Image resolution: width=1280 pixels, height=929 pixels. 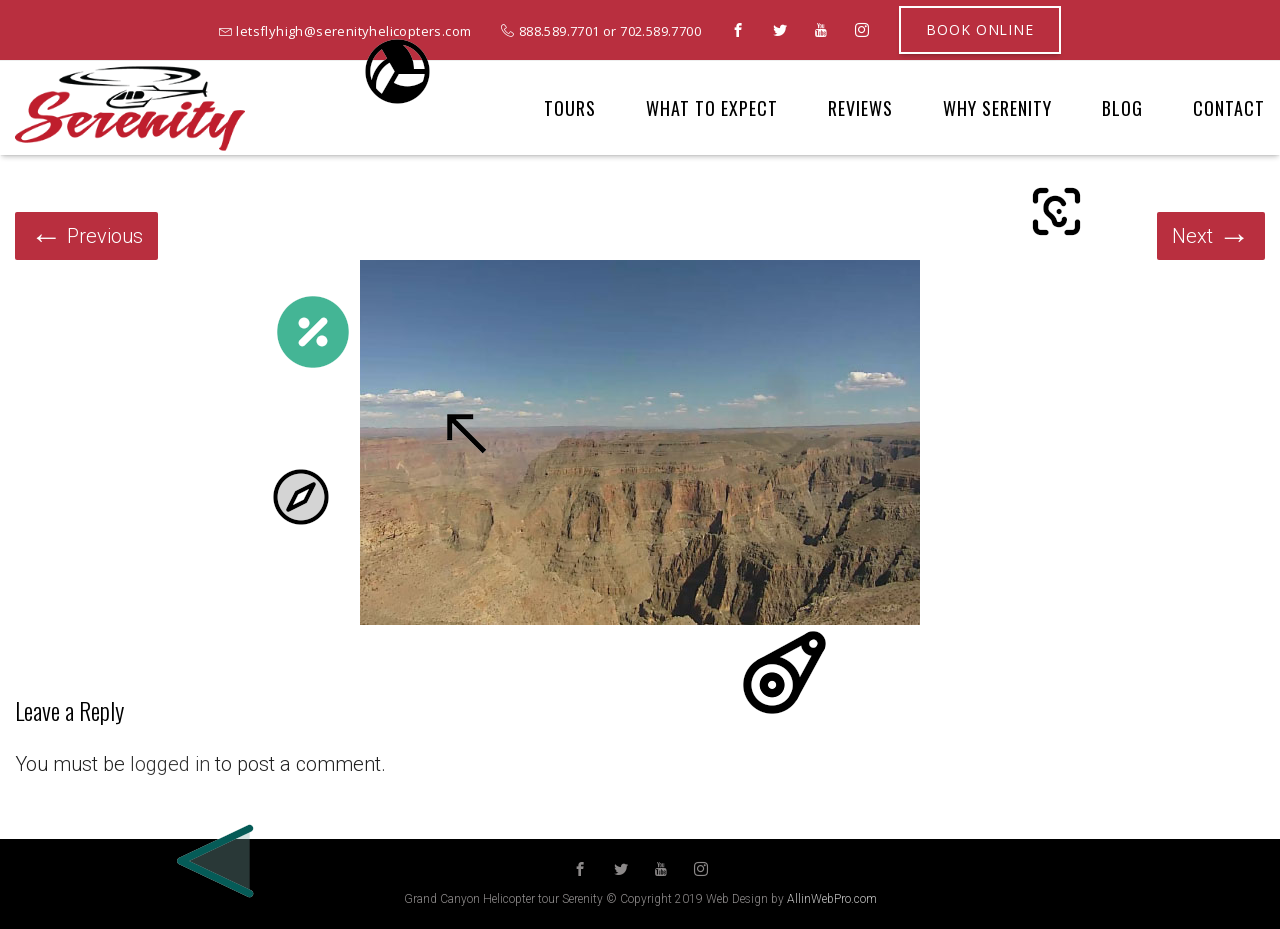 I want to click on navigate back to the previous screen, so click(x=217, y=861).